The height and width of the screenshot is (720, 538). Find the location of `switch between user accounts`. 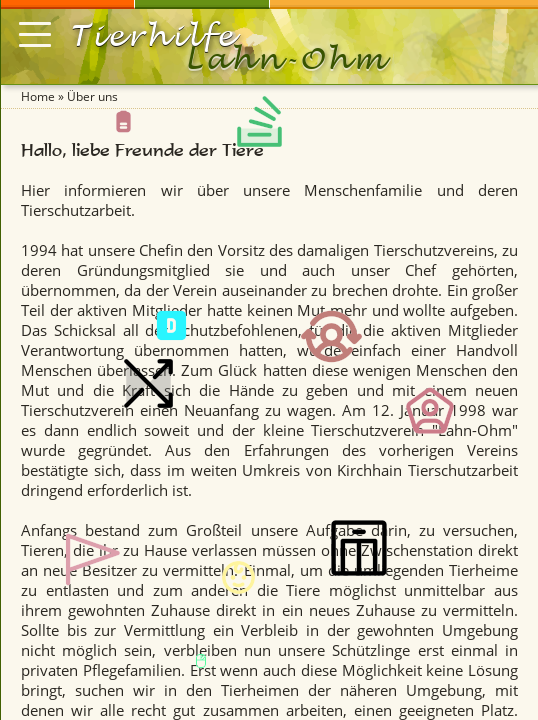

switch between user accounts is located at coordinates (331, 336).